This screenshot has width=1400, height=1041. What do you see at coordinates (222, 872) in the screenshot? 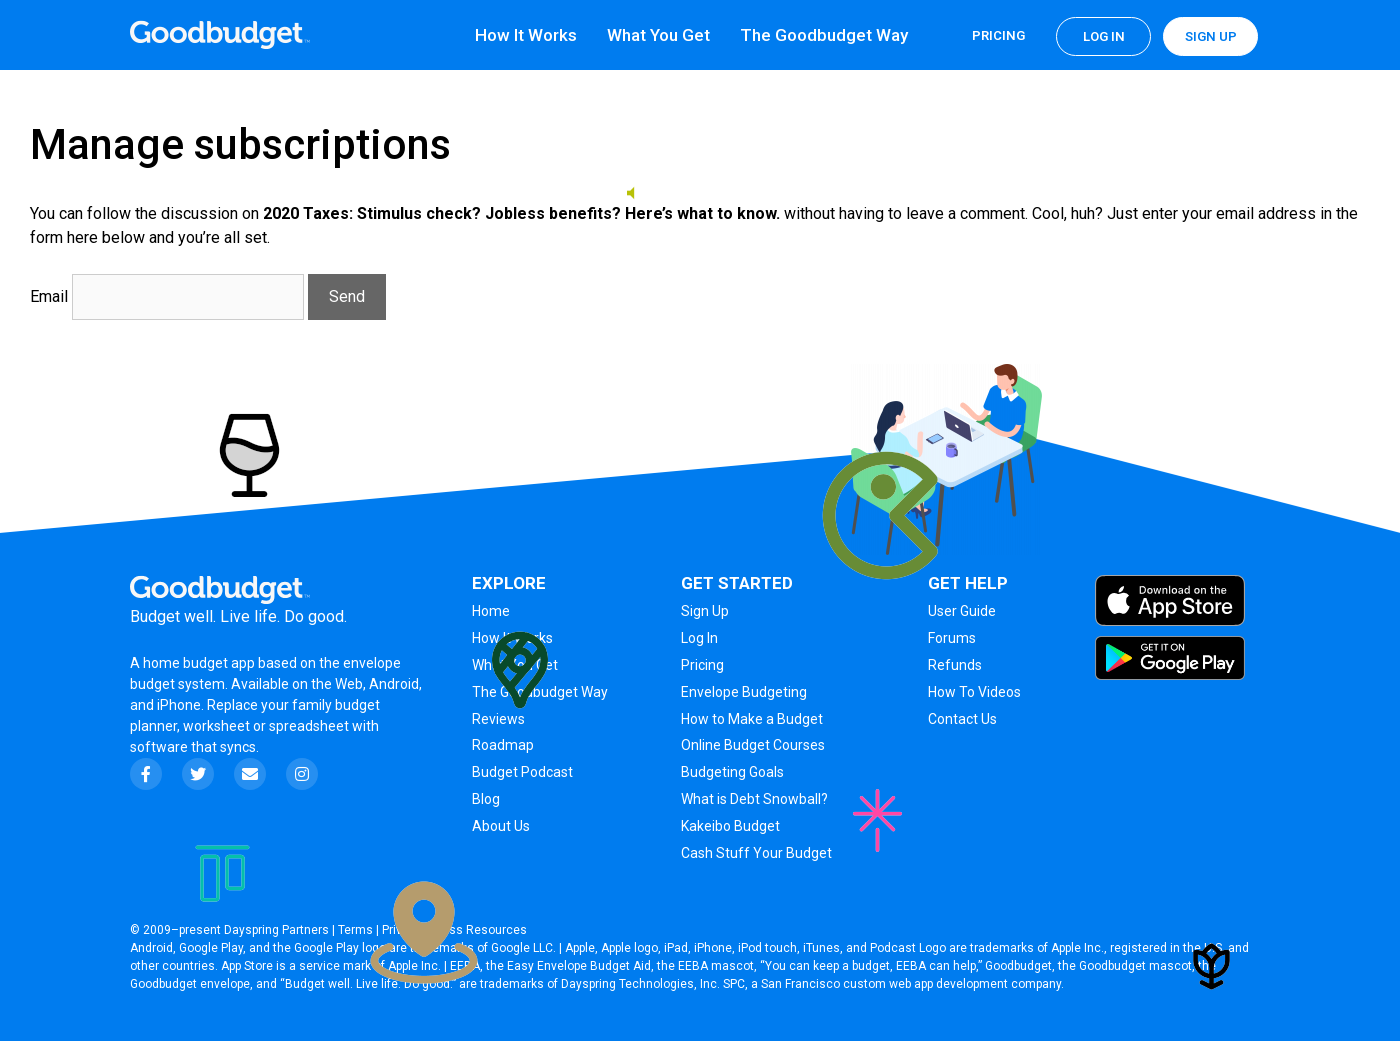
I see `align selected elements to the top` at bounding box center [222, 872].